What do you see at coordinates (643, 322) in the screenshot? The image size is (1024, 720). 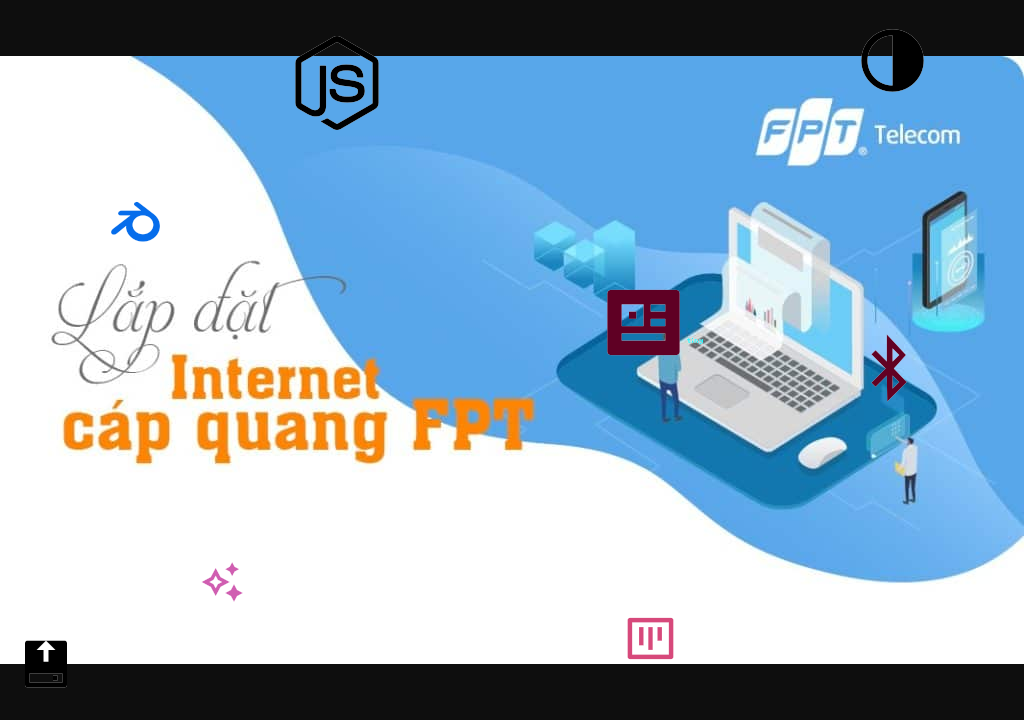 I see `view your profile` at bounding box center [643, 322].